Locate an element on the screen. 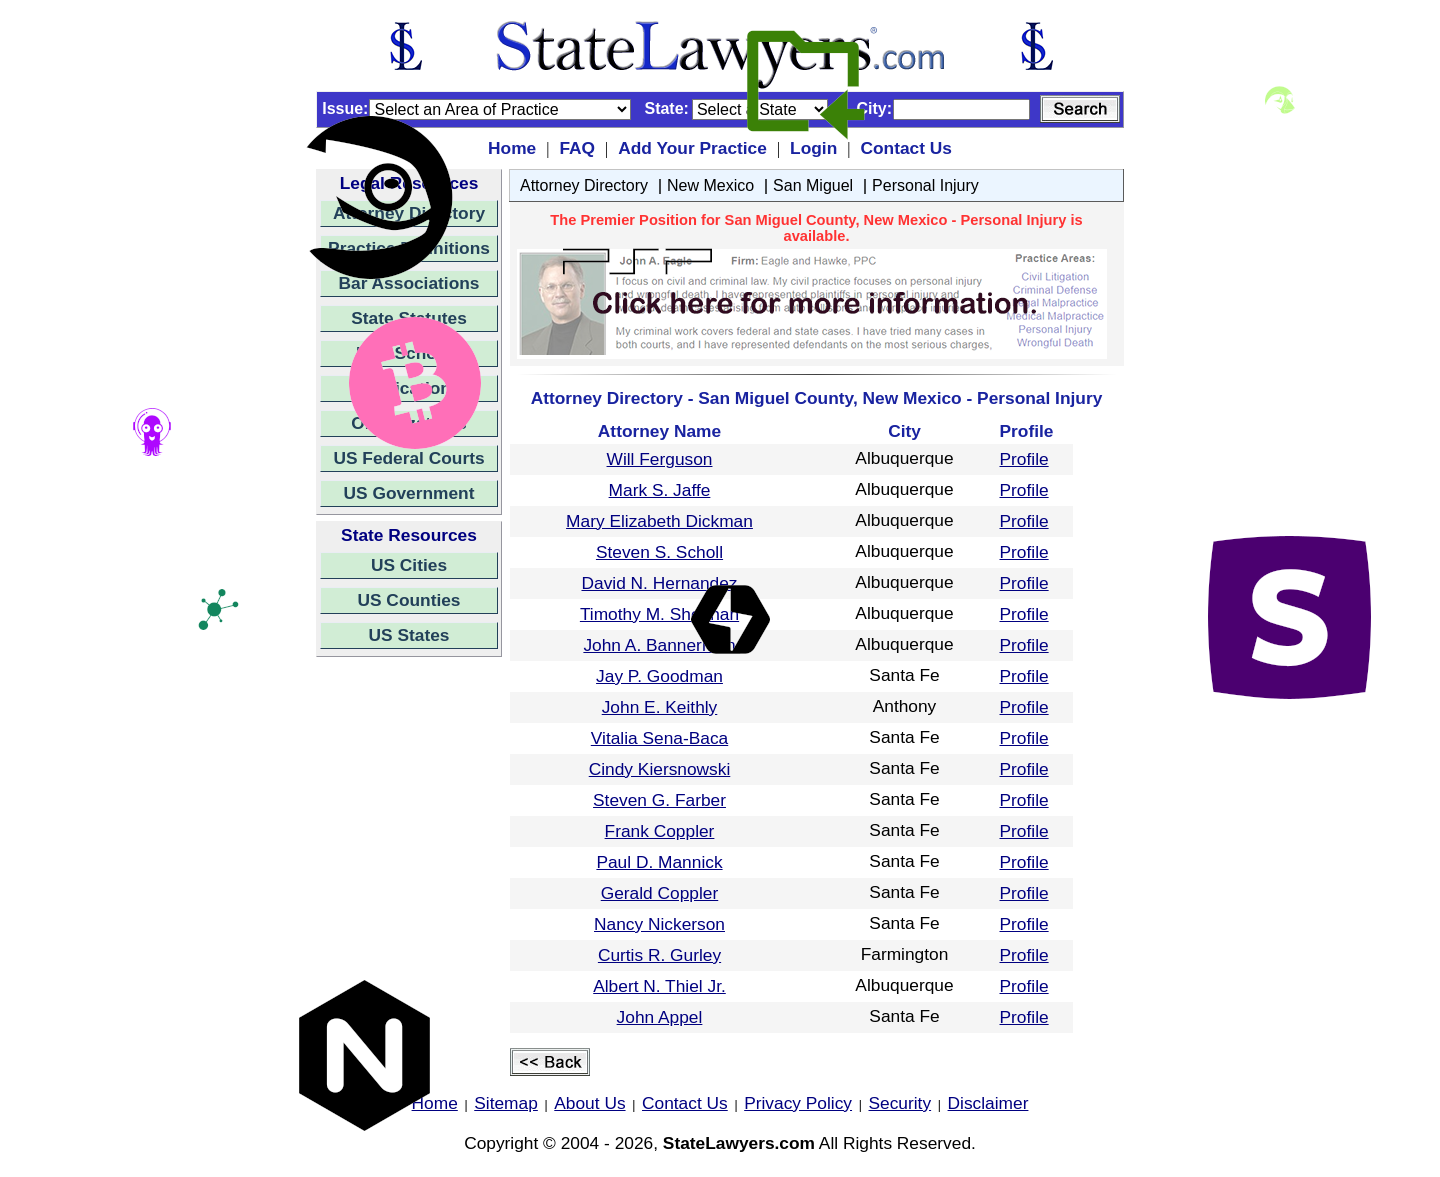 This screenshot has height=1177, width=1440. chakra ui logo is located at coordinates (730, 619).